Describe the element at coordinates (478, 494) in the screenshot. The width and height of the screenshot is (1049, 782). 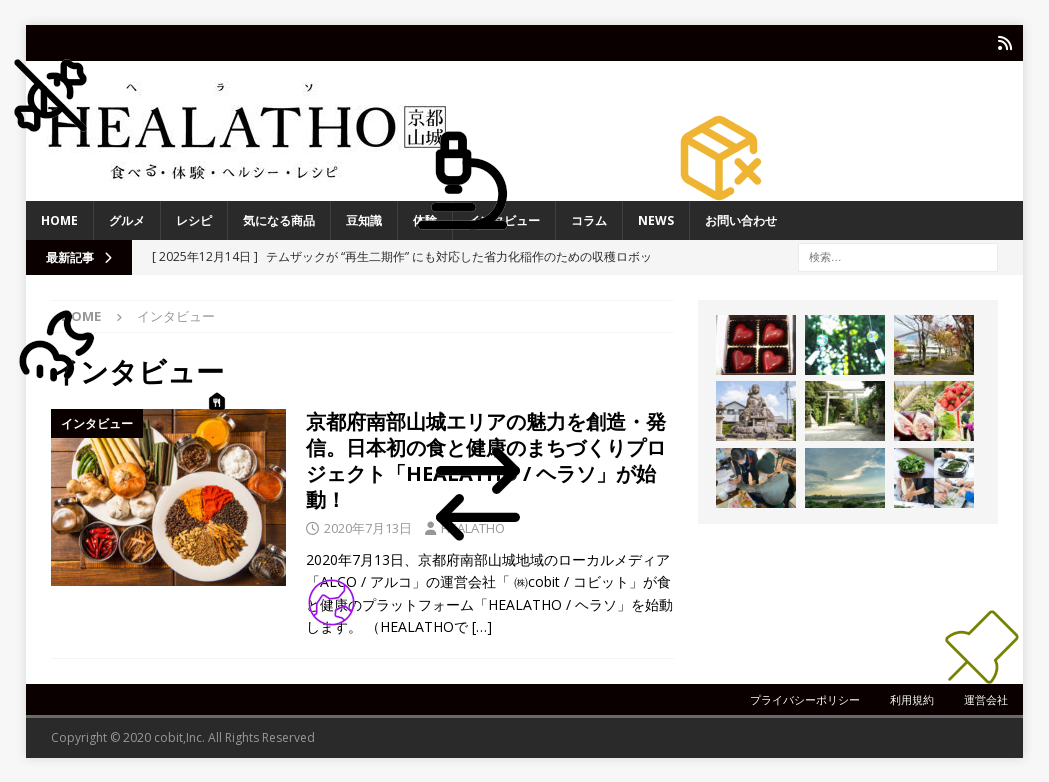
I see `swap or exchange items` at that location.